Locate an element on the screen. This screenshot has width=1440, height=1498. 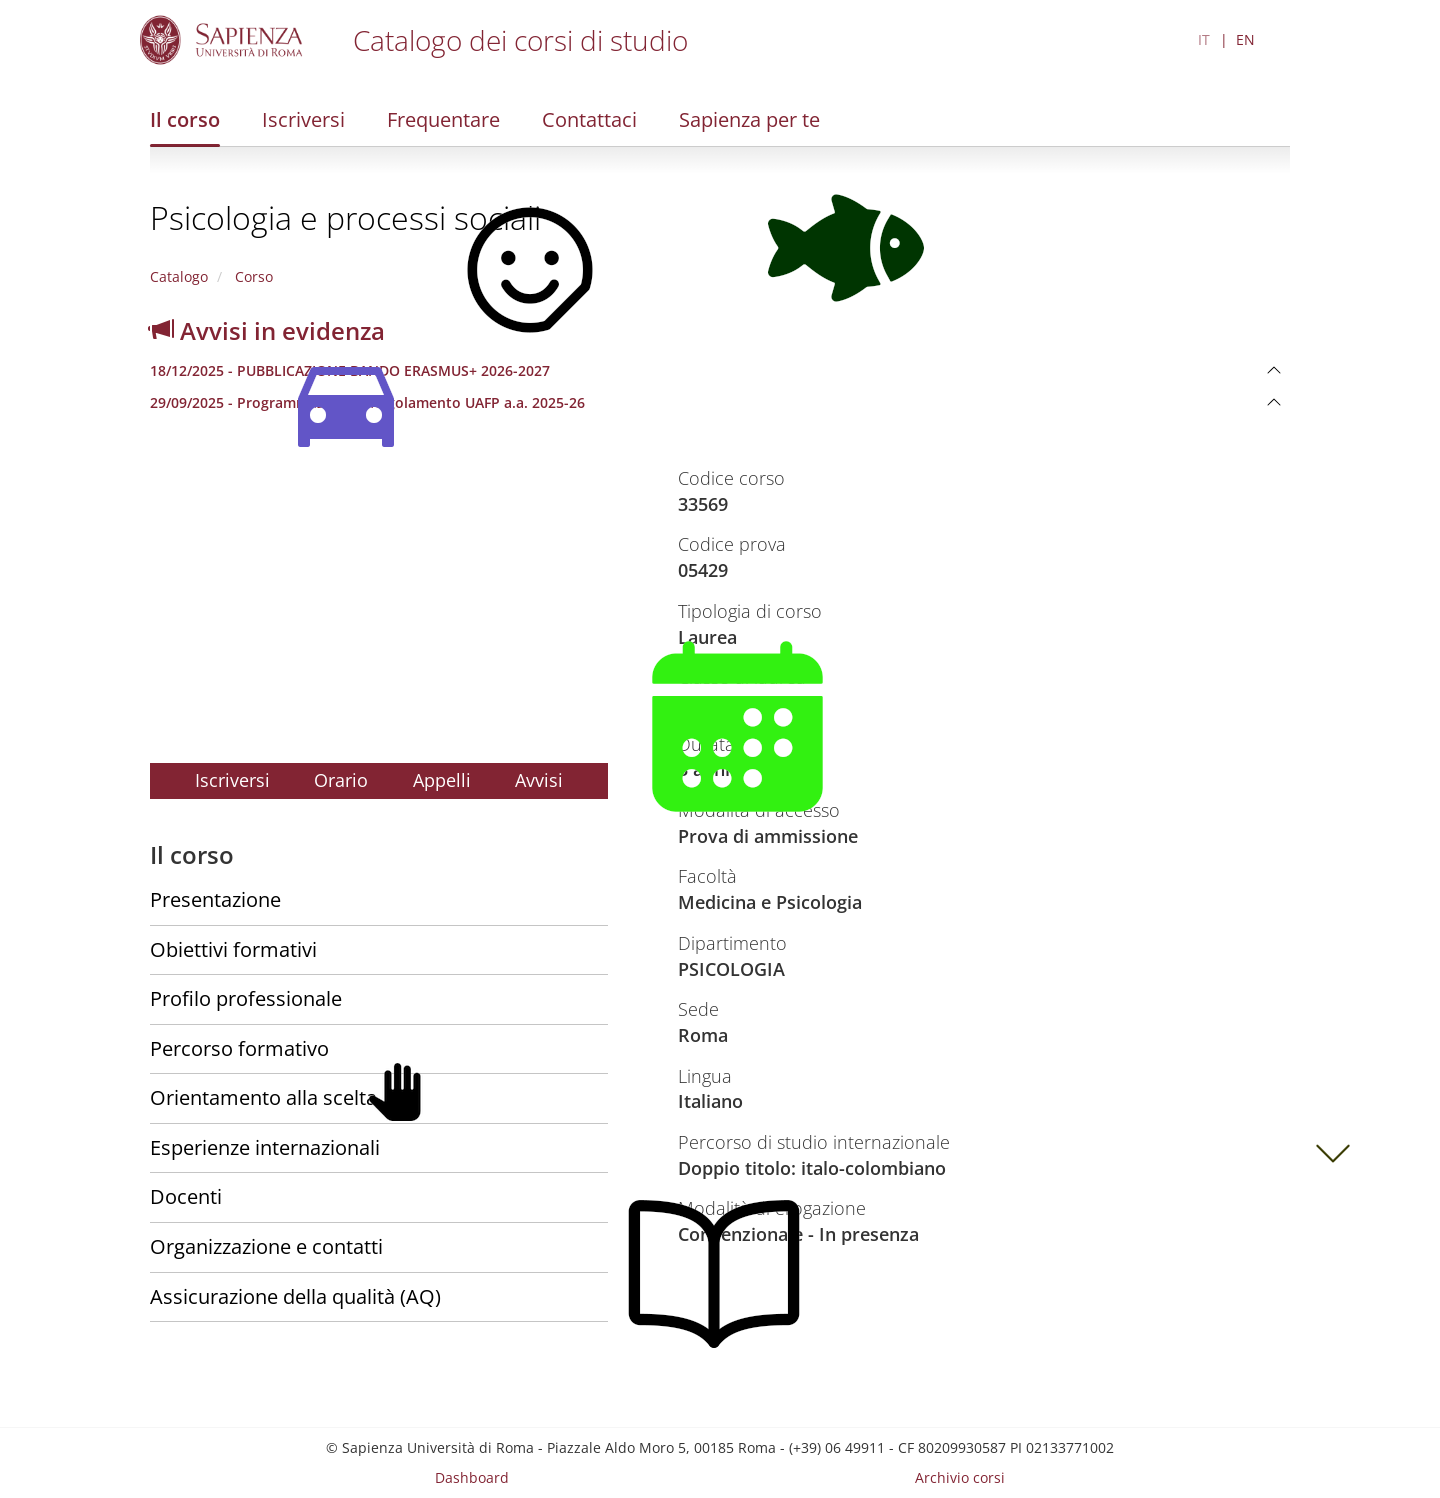
expand a dropdown menu is located at coordinates (1333, 1152).